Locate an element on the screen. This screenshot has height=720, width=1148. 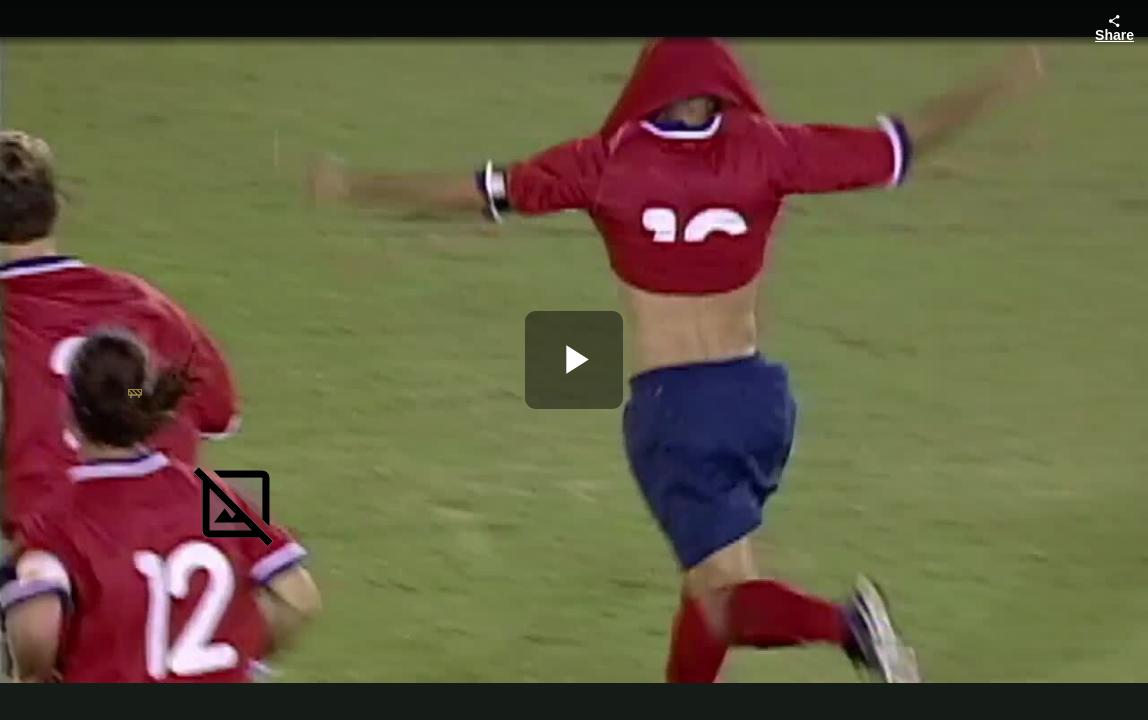
indicates a blocked or restricted area is located at coordinates (135, 393).